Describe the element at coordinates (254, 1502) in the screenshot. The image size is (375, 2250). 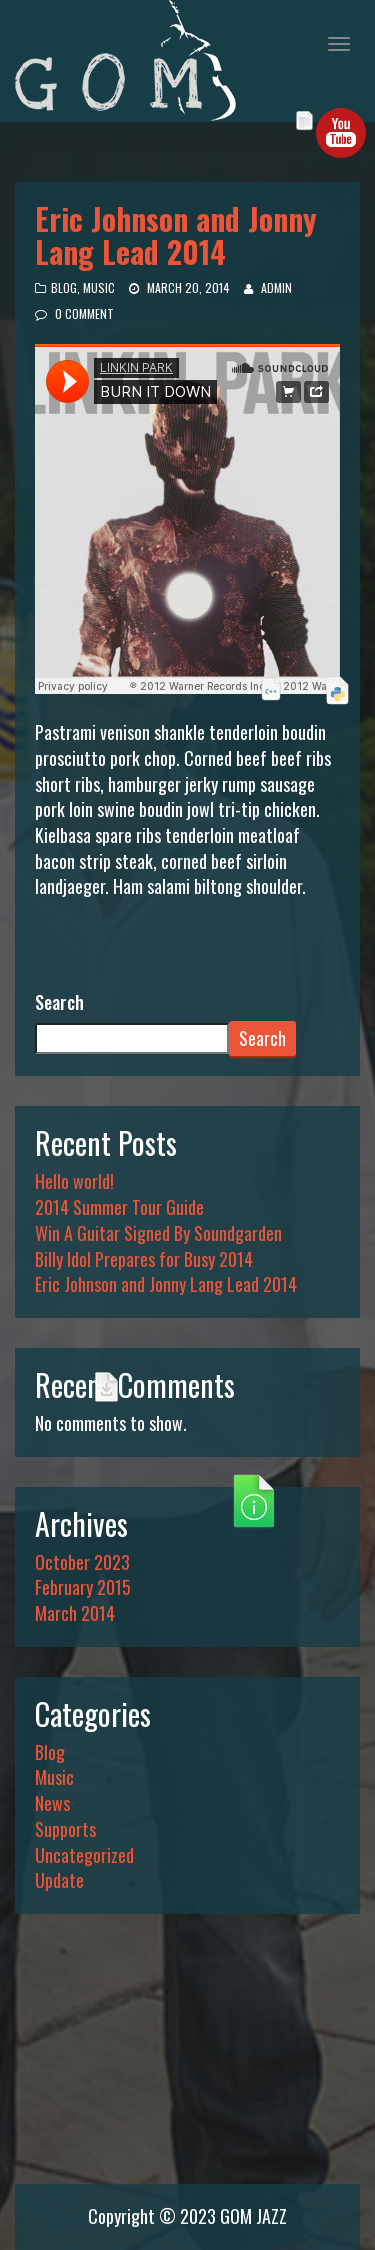
I see `a compiled html help file (.chm)` at that location.